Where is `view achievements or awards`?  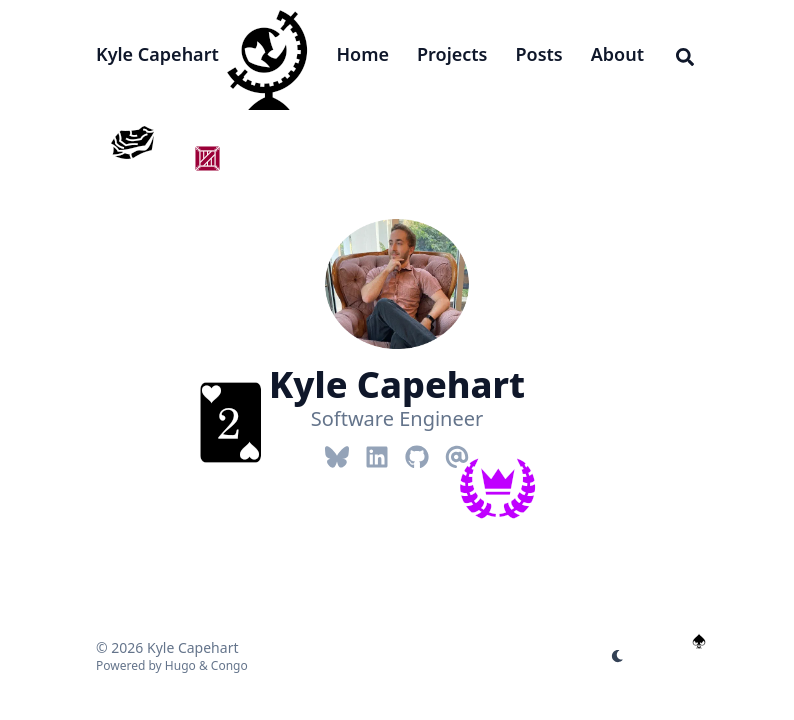
view achievements or awards is located at coordinates (497, 487).